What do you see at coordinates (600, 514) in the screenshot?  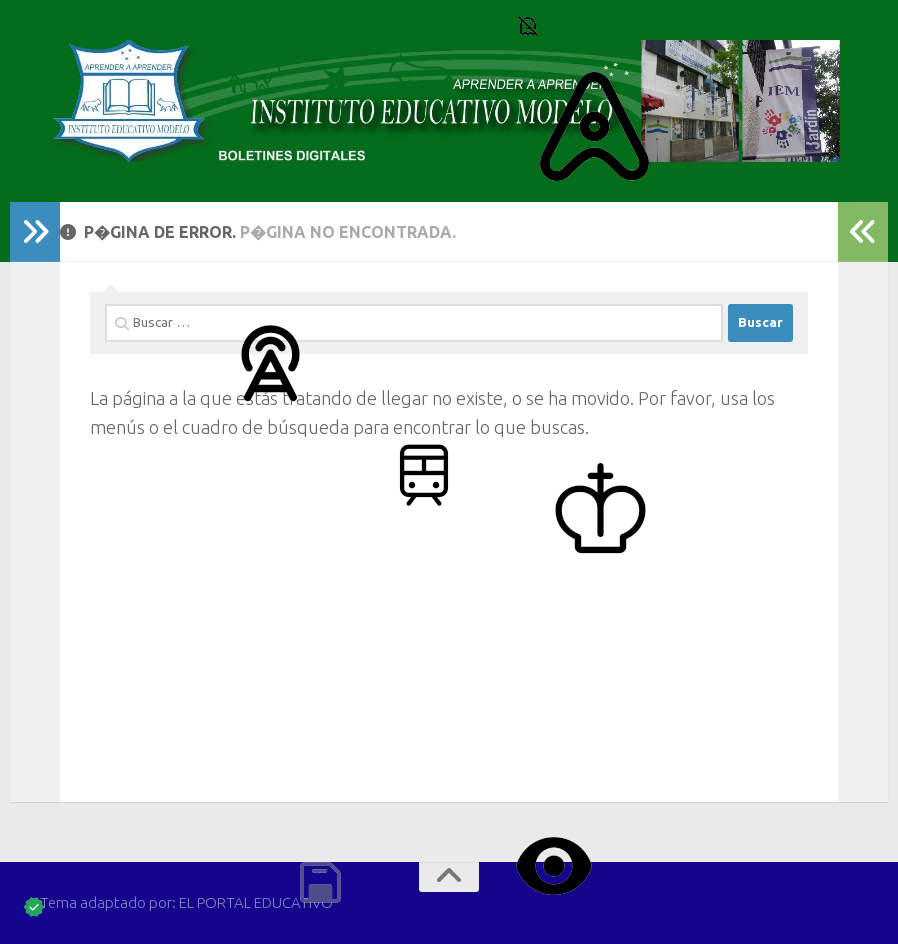 I see `indicates premium or royal status` at bounding box center [600, 514].